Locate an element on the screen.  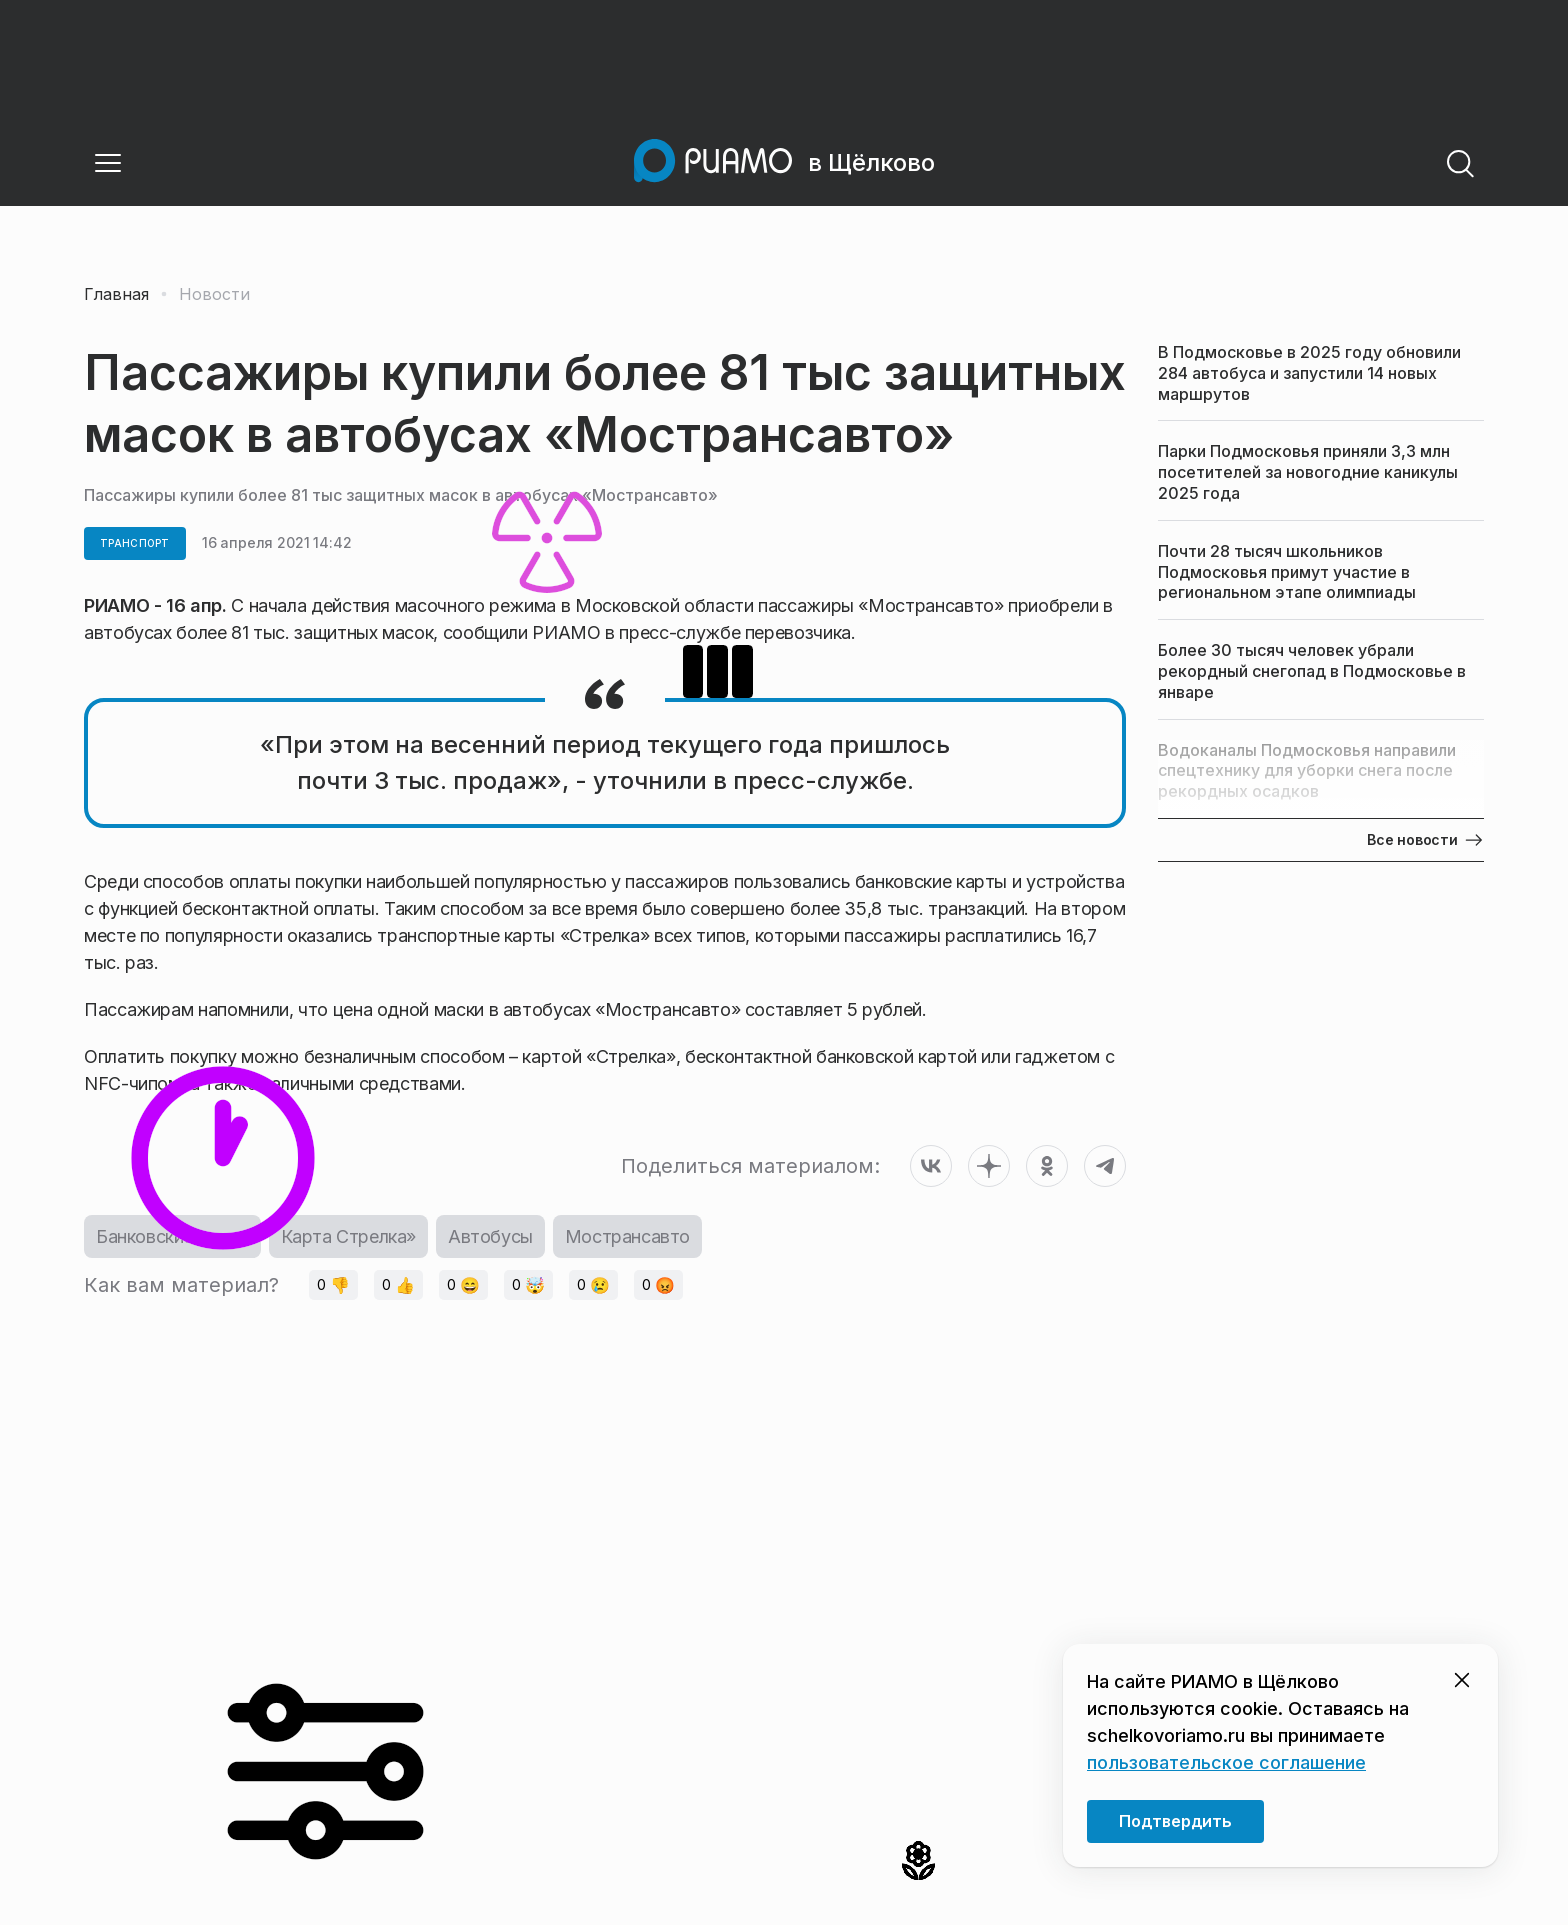
indicates the time is 1 o'clock is located at coordinates (223, 1158).